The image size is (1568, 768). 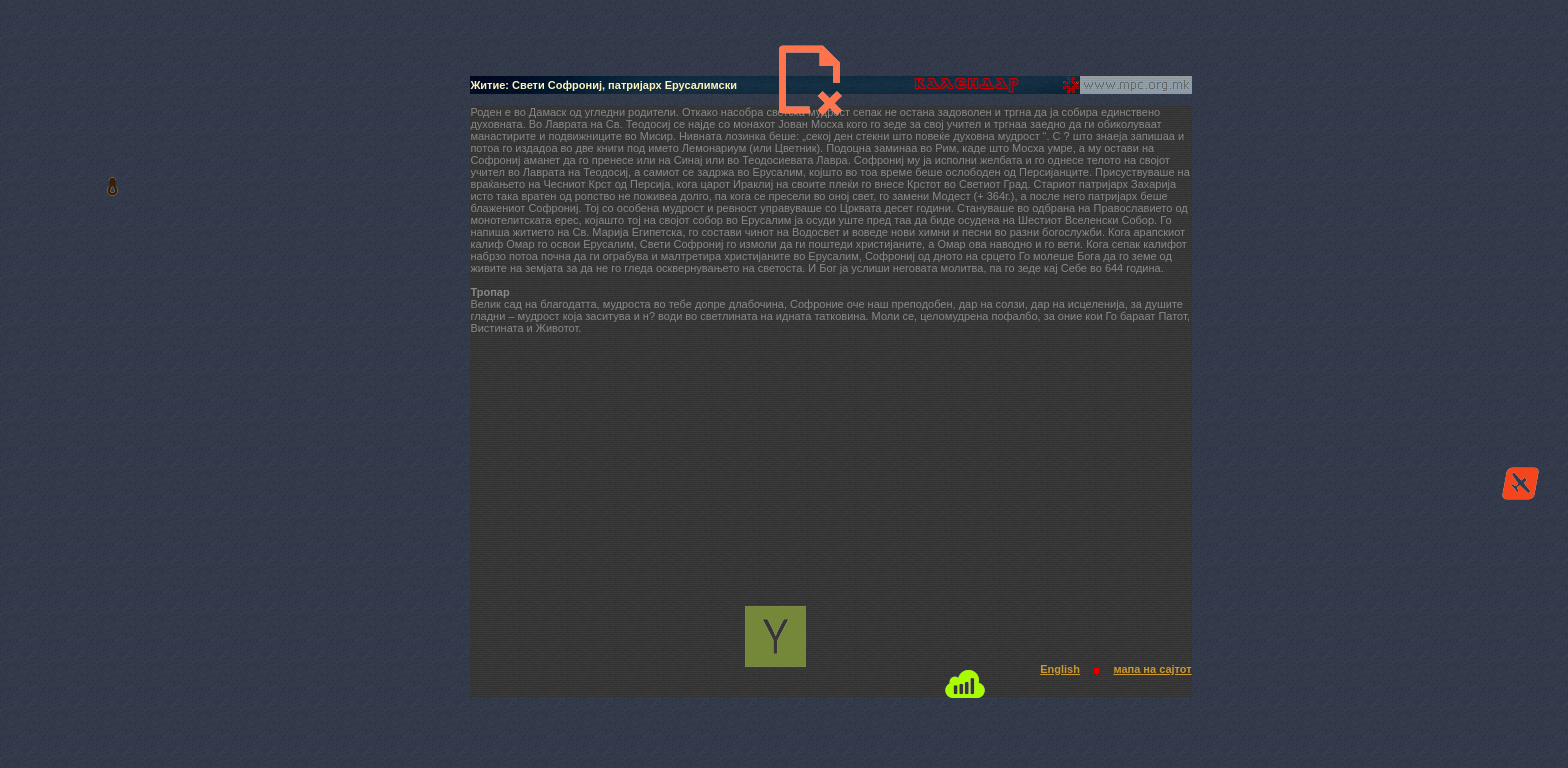 I want to click on avianex brand logo, so click(x=1520, y=483).